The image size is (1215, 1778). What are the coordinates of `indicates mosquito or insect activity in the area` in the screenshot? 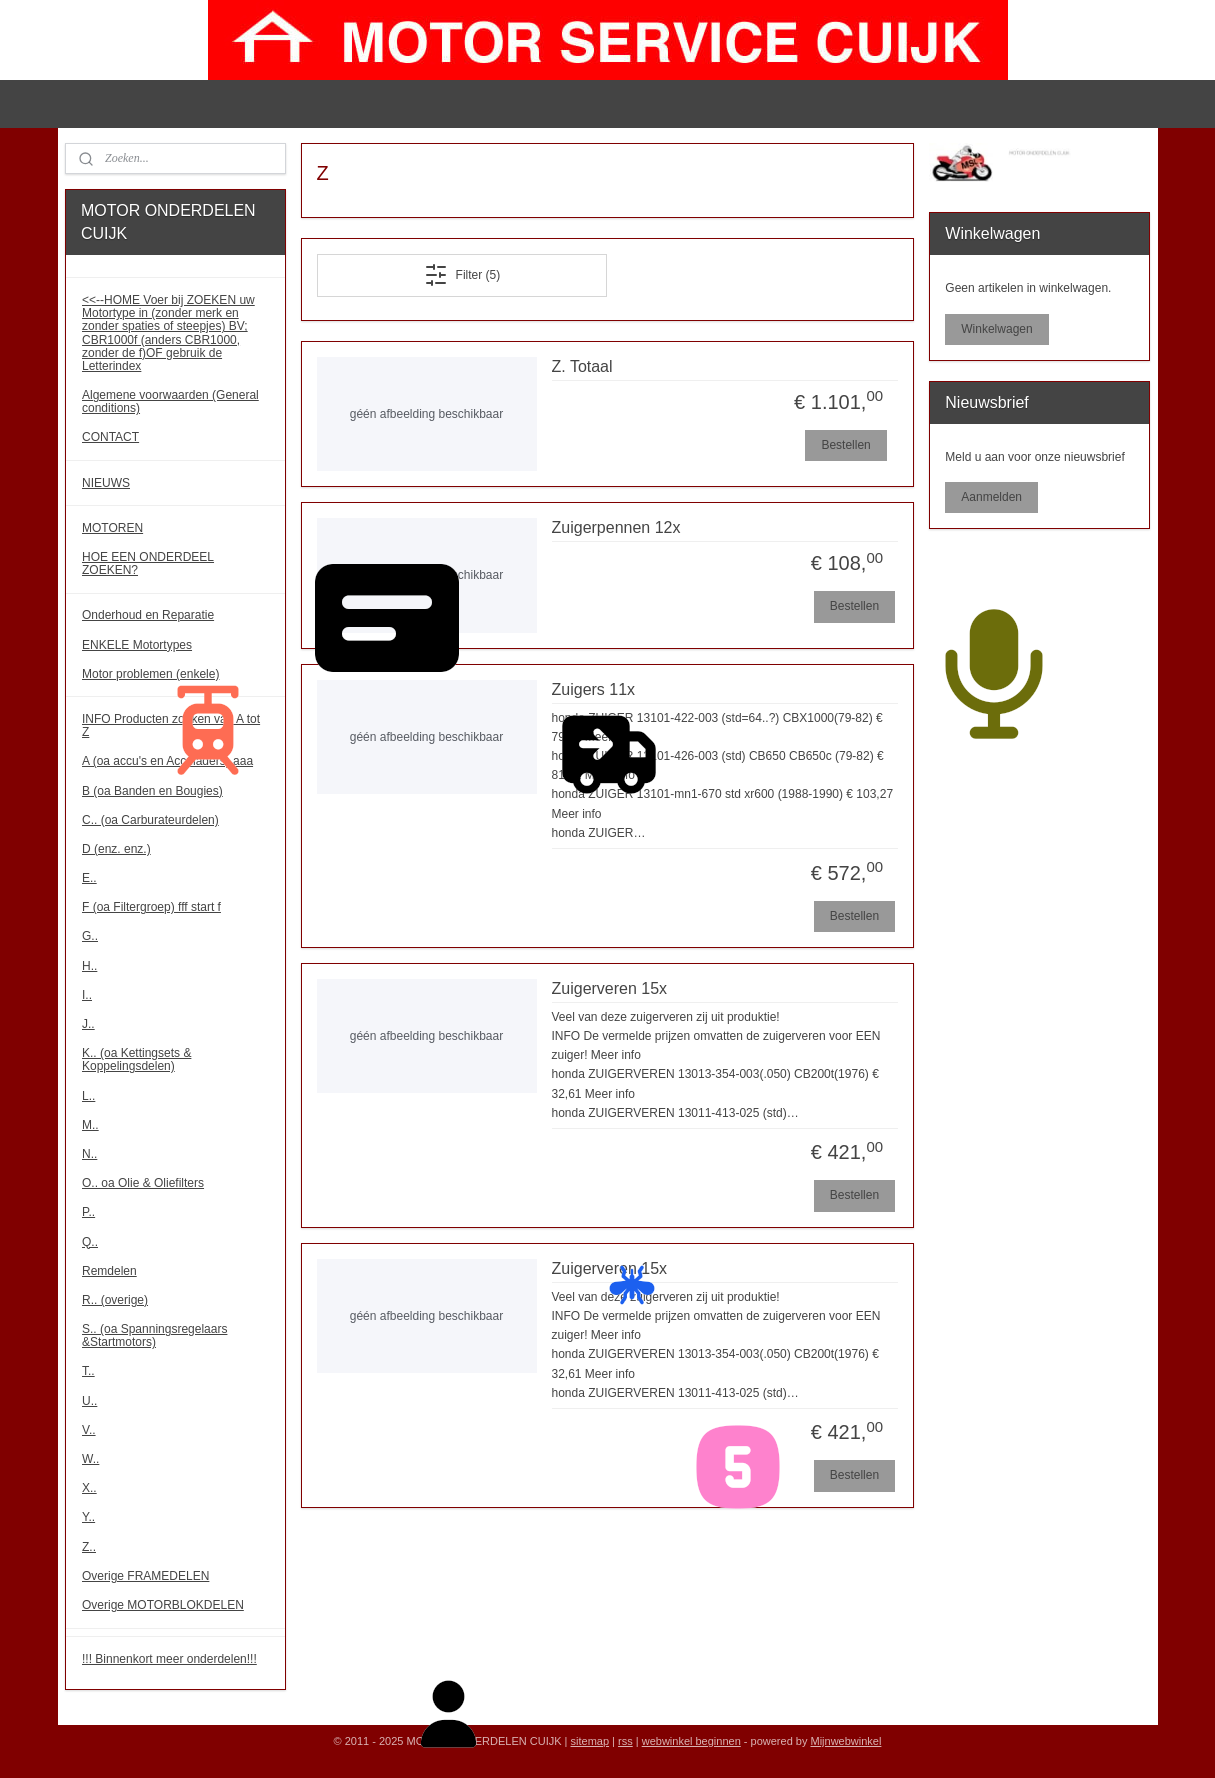 It's located at (632, 1285).